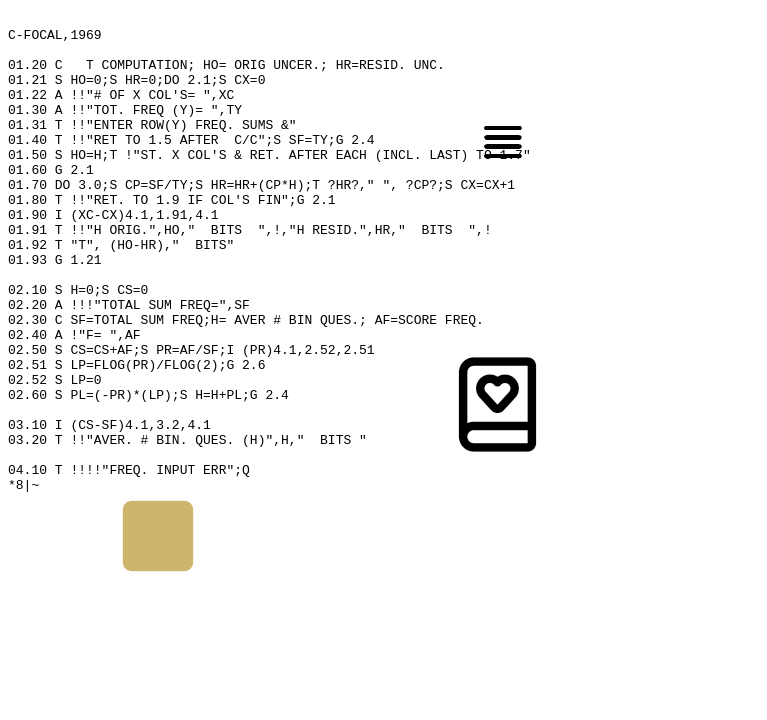 Image resolution: width=767 pixels, height=720 pixels. What do you see at coordinates (503, 142) in the screenshot?
I see `view content in headline or list format` at bounding box center [503, 142].